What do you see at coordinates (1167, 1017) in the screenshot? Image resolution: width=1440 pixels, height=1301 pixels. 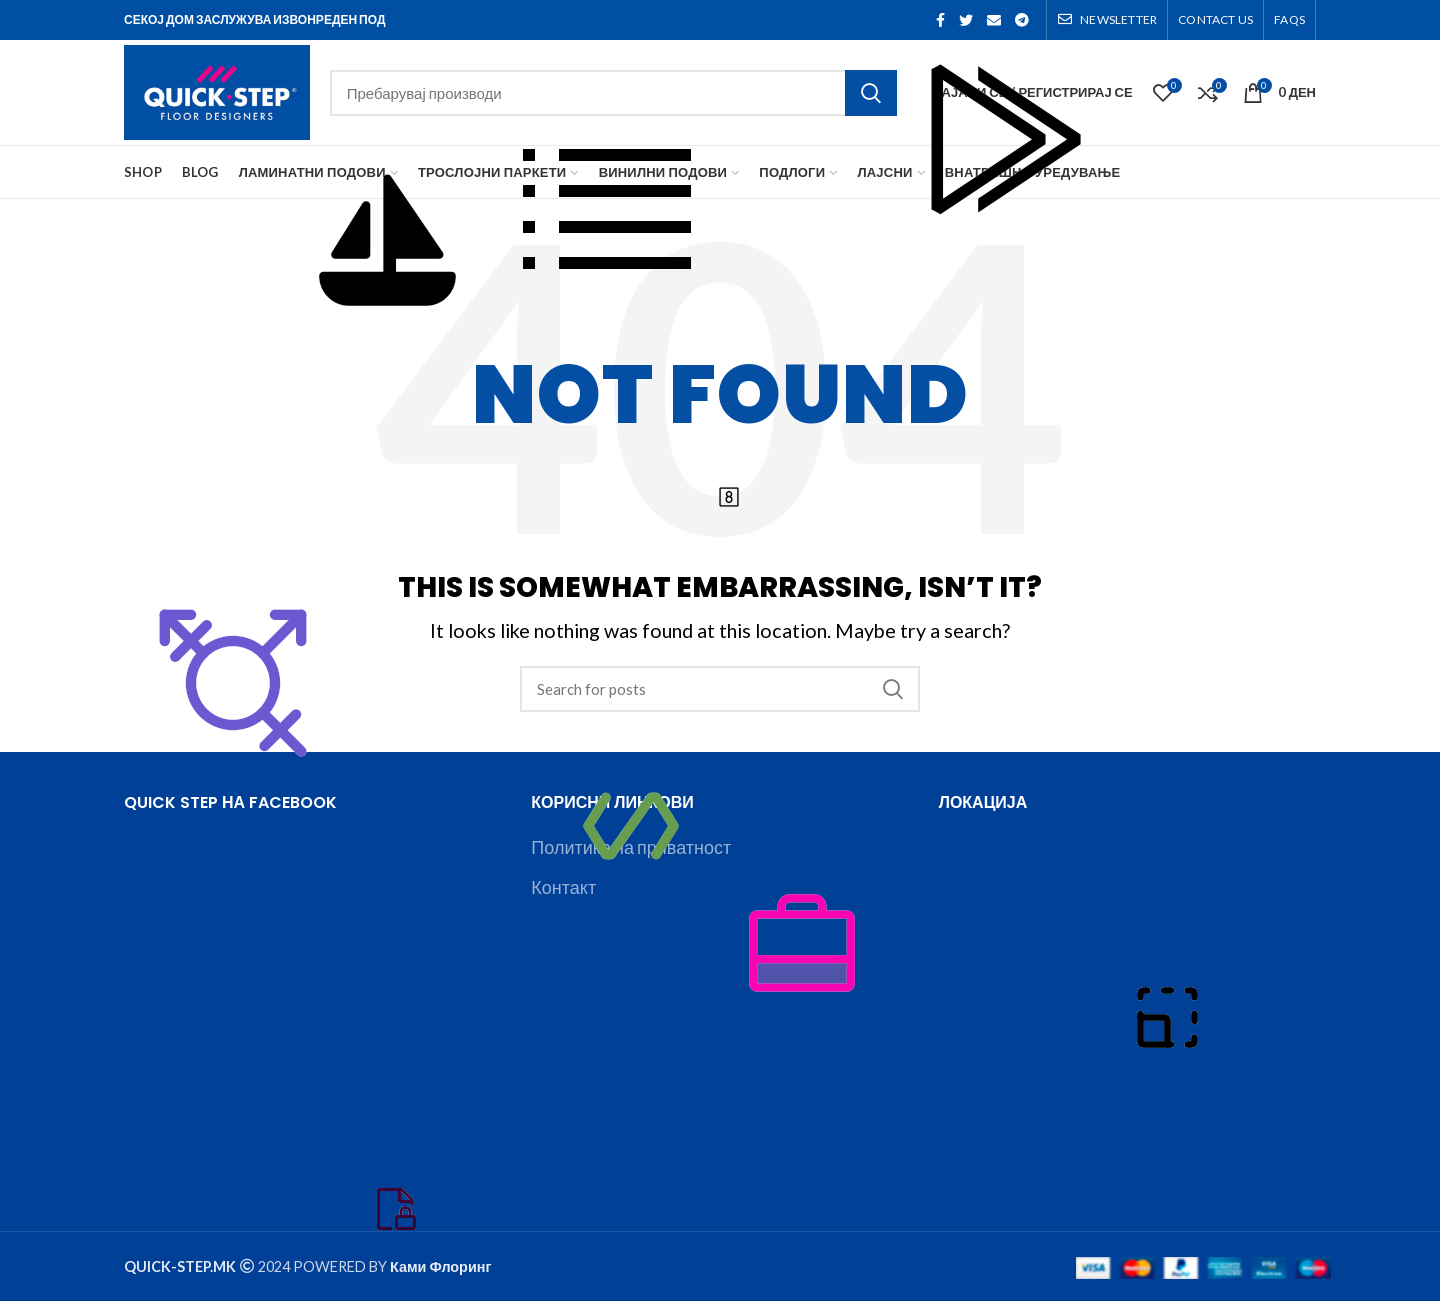 I see `resize an element or window` at bounding box center [1167, 1017].